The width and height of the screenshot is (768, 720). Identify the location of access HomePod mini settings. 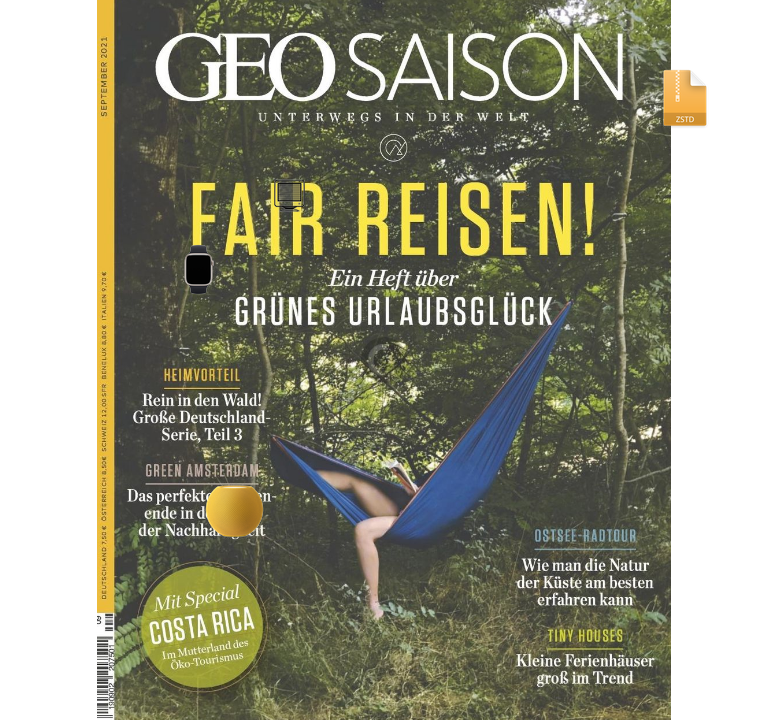
(234, 516).